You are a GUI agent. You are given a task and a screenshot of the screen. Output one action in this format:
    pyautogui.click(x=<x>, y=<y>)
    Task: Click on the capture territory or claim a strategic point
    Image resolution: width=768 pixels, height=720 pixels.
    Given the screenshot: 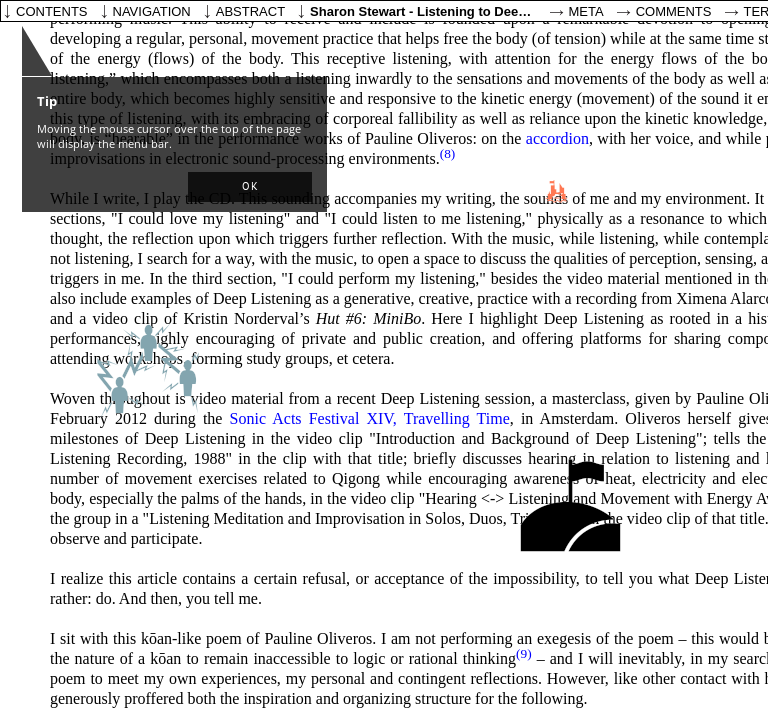 What is the action you would take?
    pyautogui.click(x=570, y=501)
    